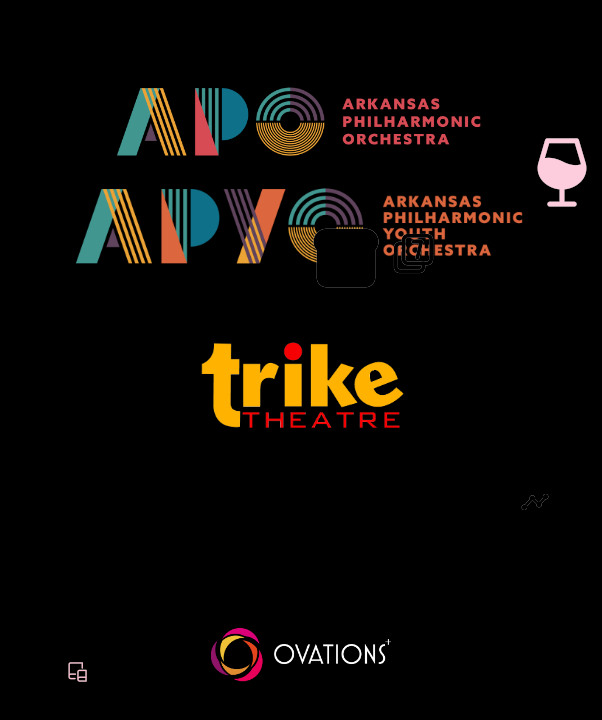 The image size is (602, 720). What do you see at coordinates (562, 170) in the screenshot?
I see `browse wine or beverage options` at bounding box center [562, 170].